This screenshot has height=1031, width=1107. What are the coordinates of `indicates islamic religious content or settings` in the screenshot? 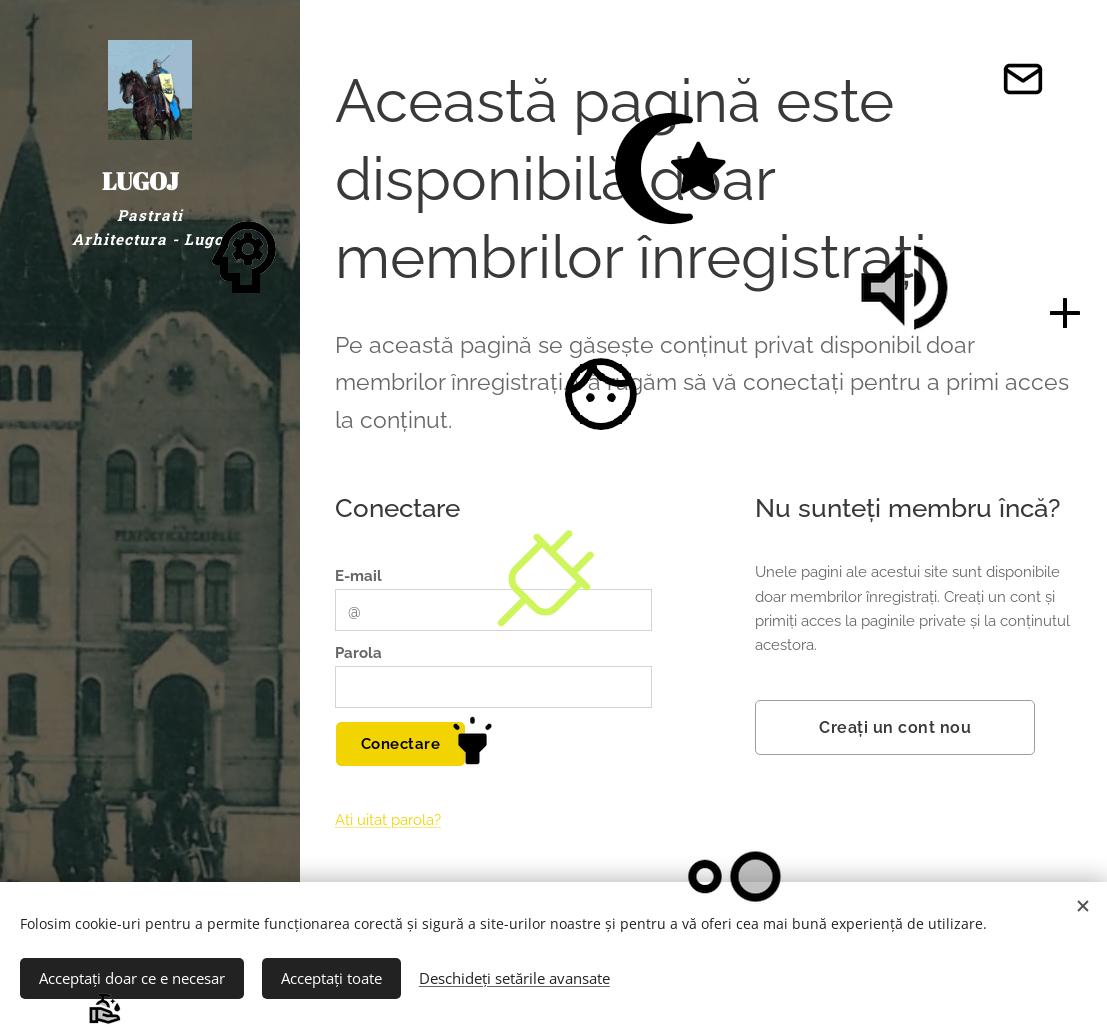 It's located at (670, 168).